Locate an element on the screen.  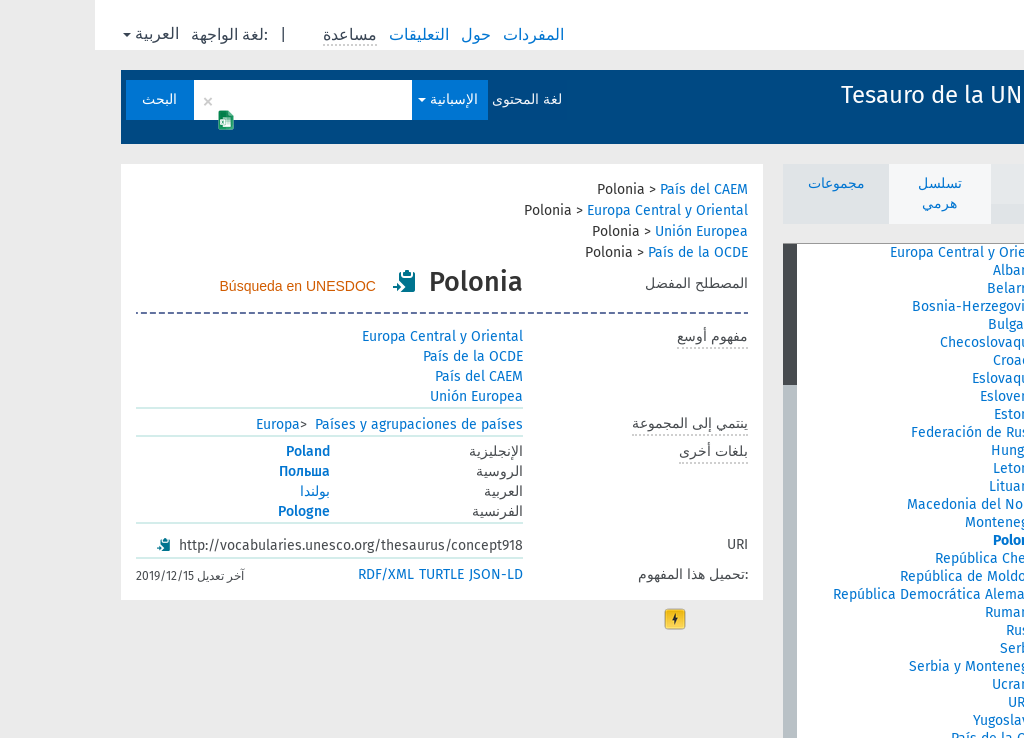
open a microsoft excel spreadsheet file is located at coordinates (226, 120).